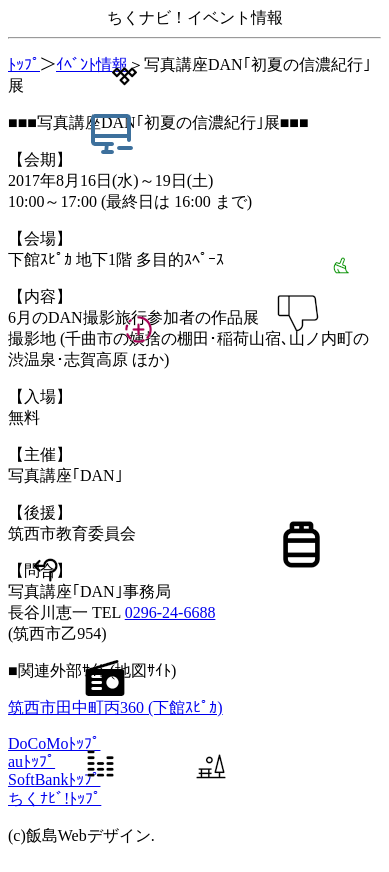  Describe the element at coordinates (105, 681) in the screenshot. I see `open radio or audio streaming` at that location.